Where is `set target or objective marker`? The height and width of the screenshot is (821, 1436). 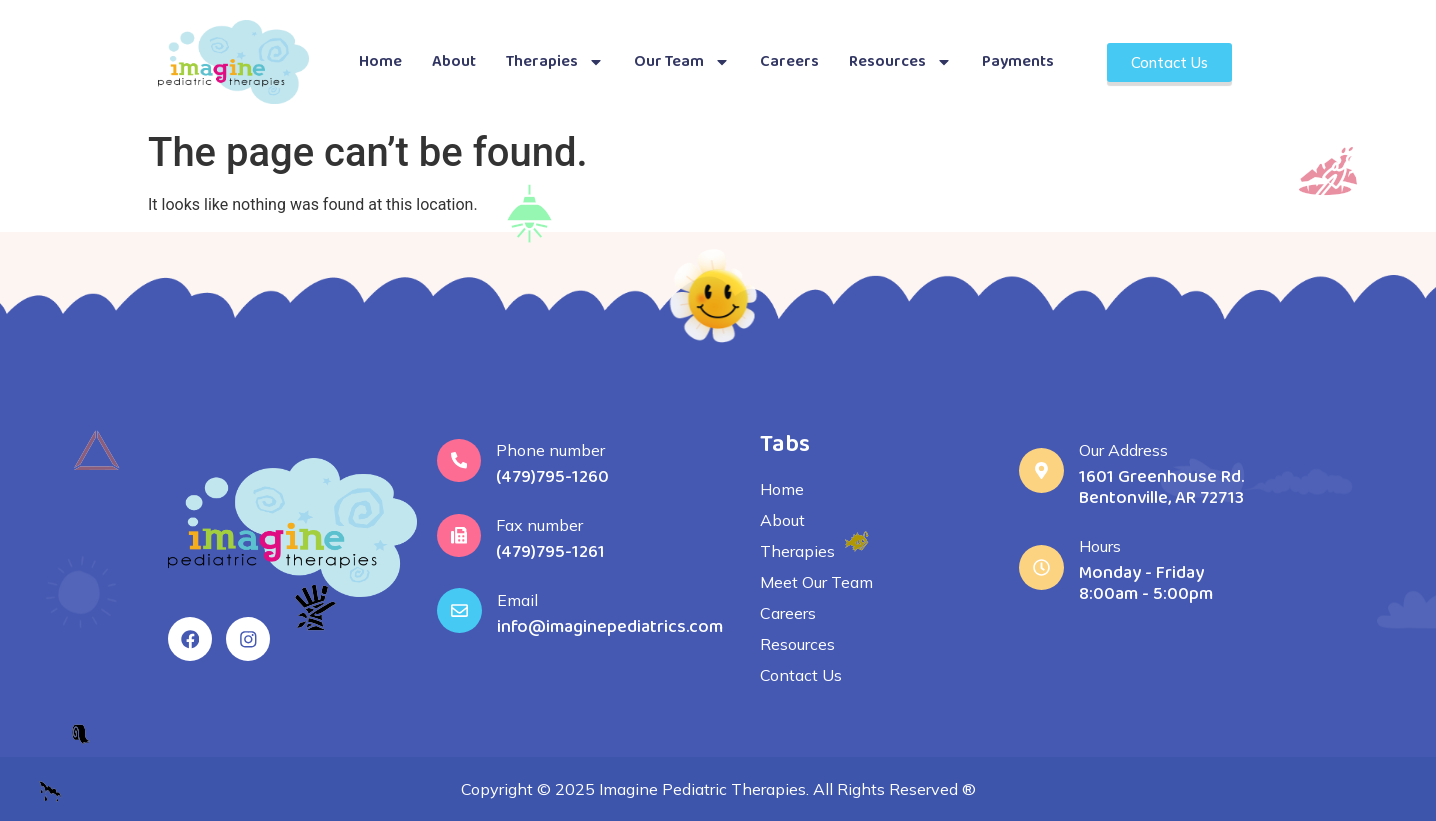
set target or objective marker is located at coordinates (96, 449).